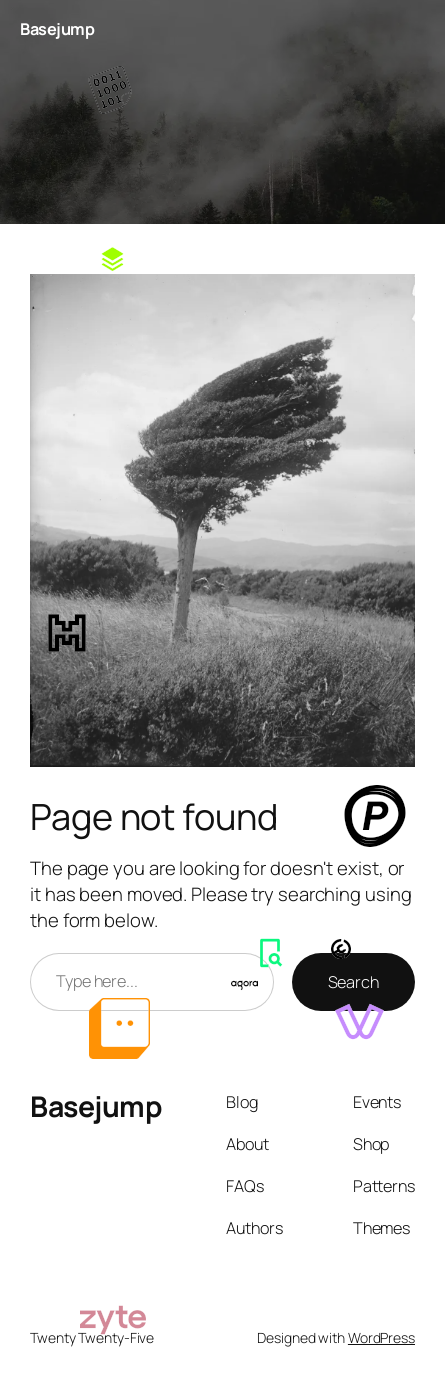 This screenshot has height=1378, width=445. Describe the element at coordinates (112, 259) in the screenshot. I see `view stacked layers or content` at that location.